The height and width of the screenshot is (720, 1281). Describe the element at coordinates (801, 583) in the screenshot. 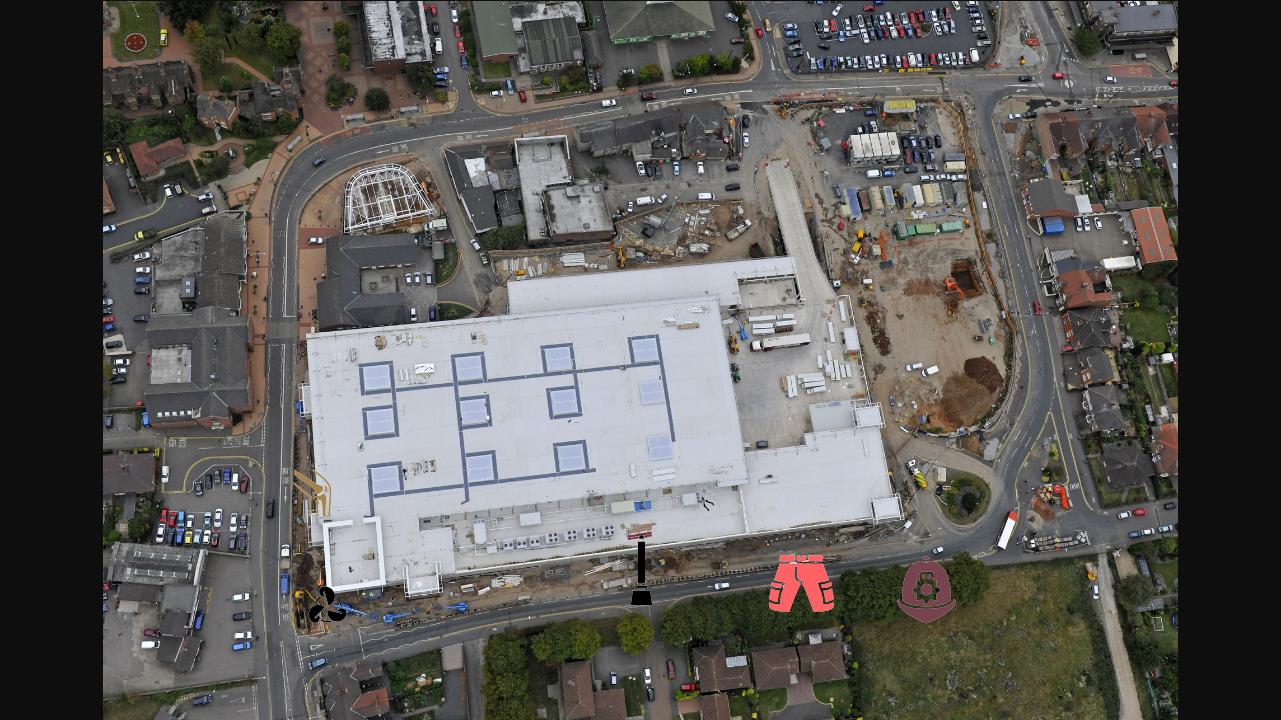

I see `select shorts or casual clothing option` at that location.